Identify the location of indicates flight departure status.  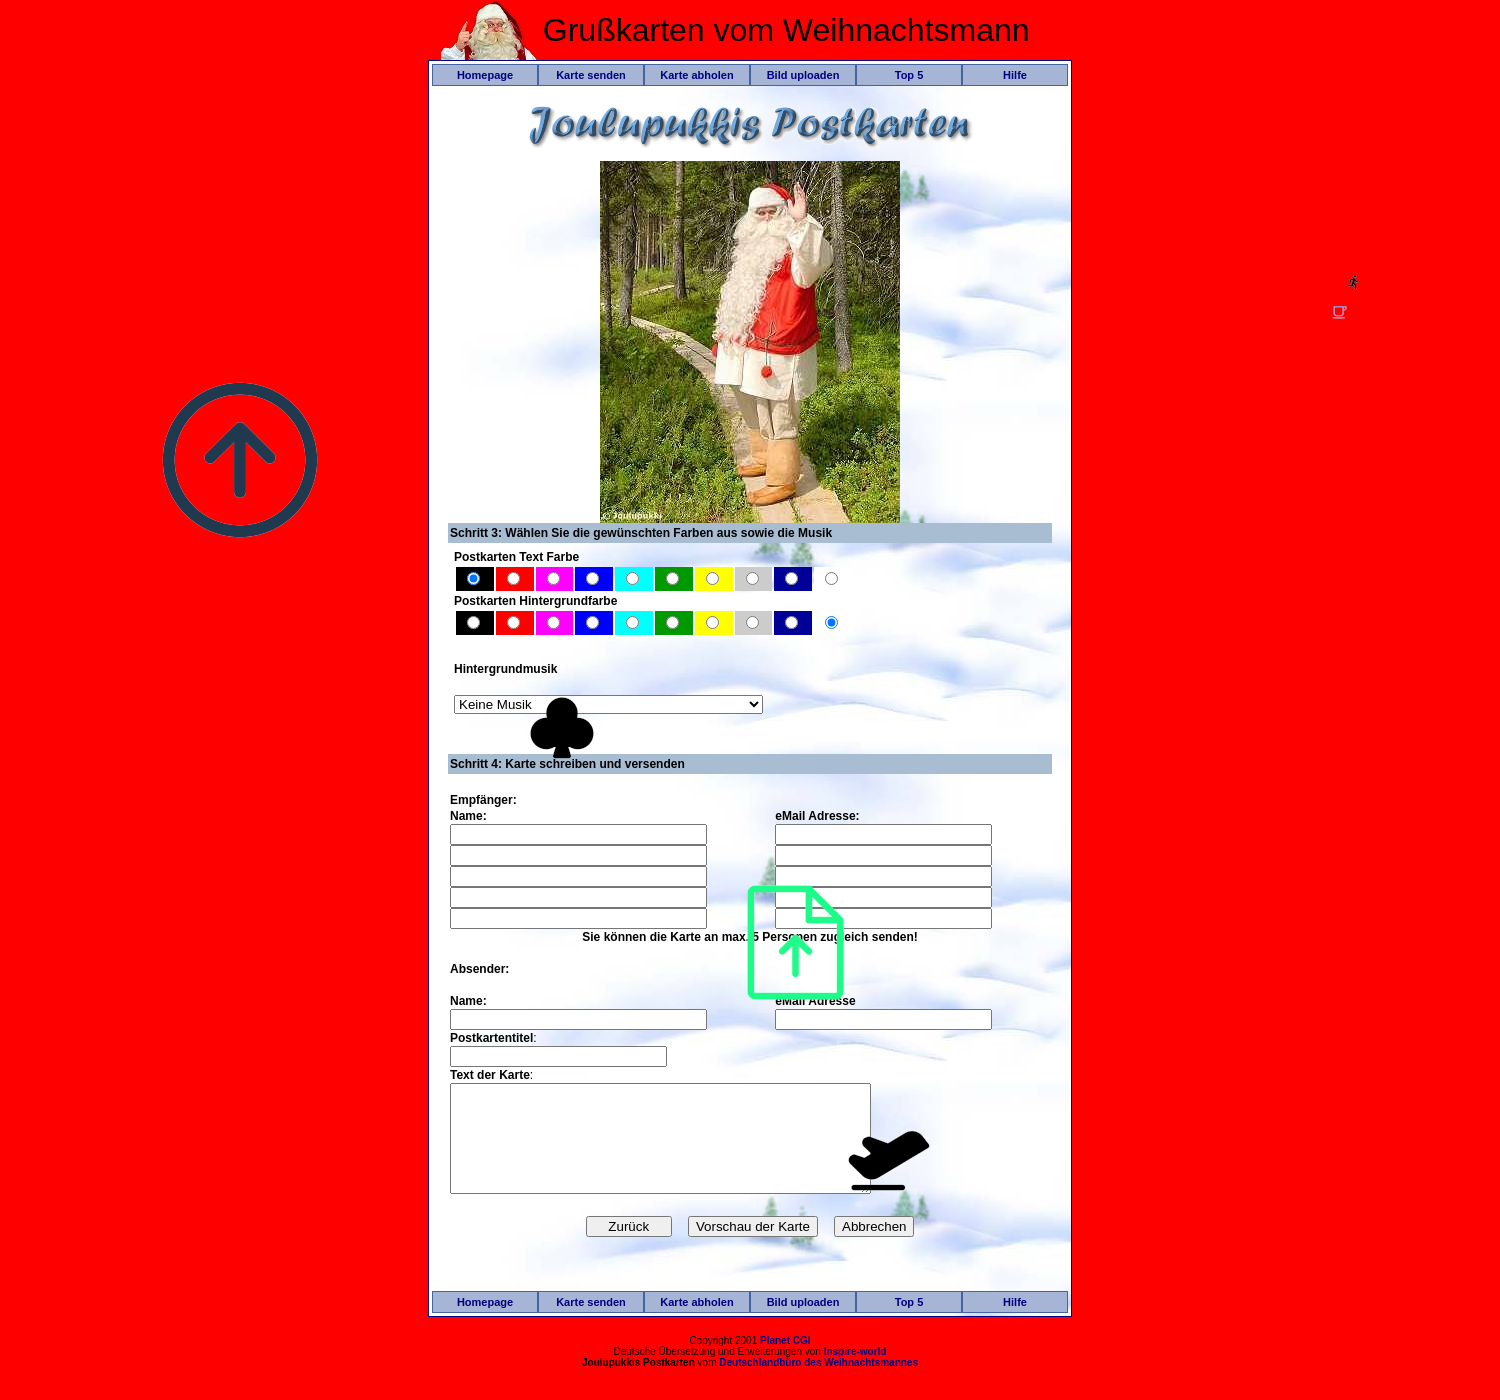
(889, 1158).